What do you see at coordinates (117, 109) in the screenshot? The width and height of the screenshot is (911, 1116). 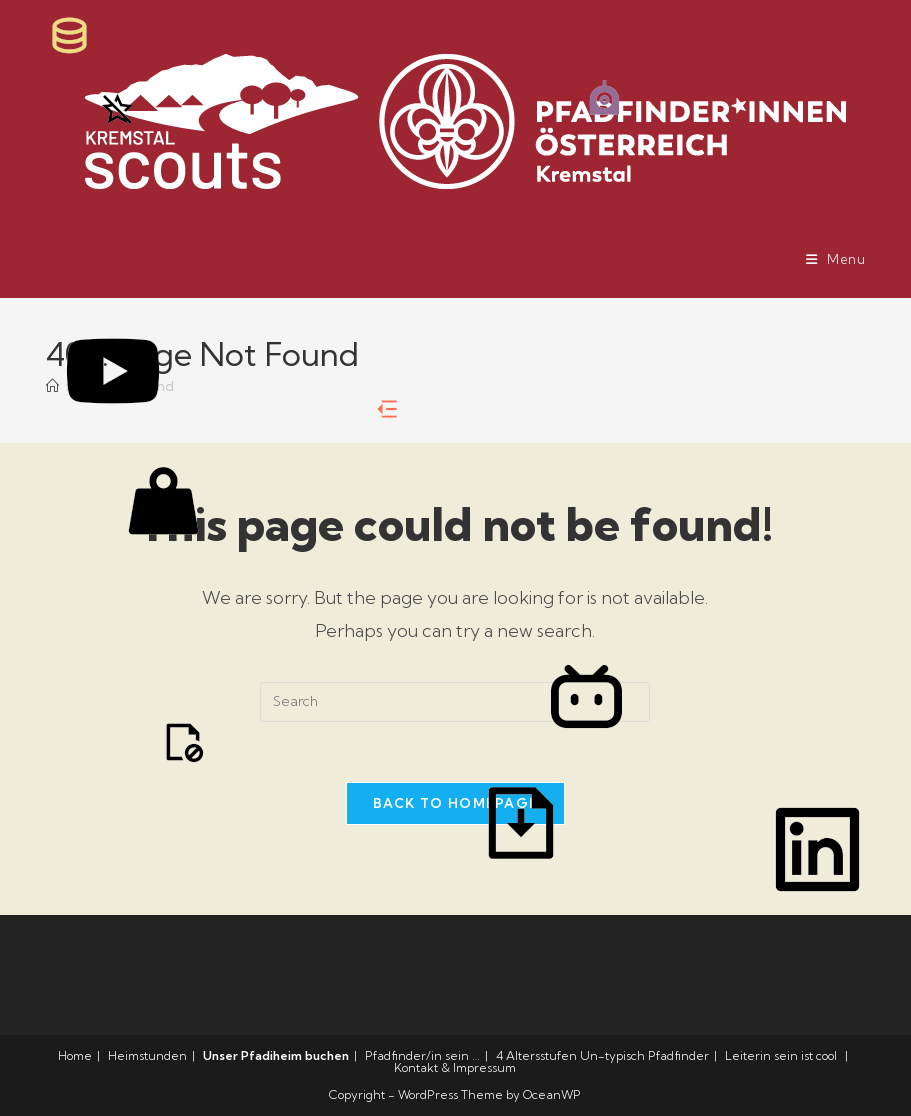 I see `disable or remove from favorites` at bounding box center [117, 109].